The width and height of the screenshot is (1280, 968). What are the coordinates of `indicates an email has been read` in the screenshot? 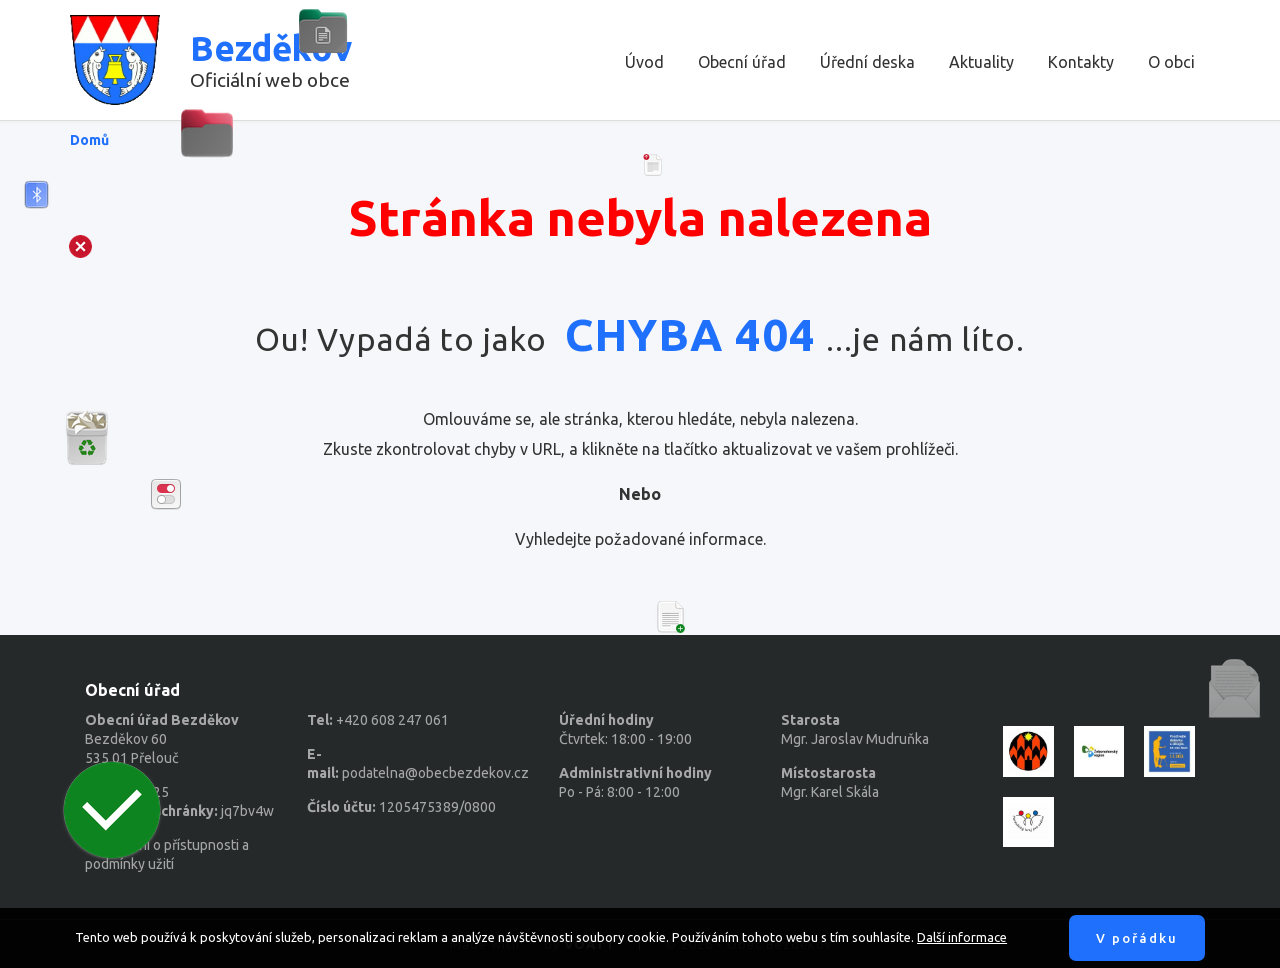 It's located at (1234, 689).